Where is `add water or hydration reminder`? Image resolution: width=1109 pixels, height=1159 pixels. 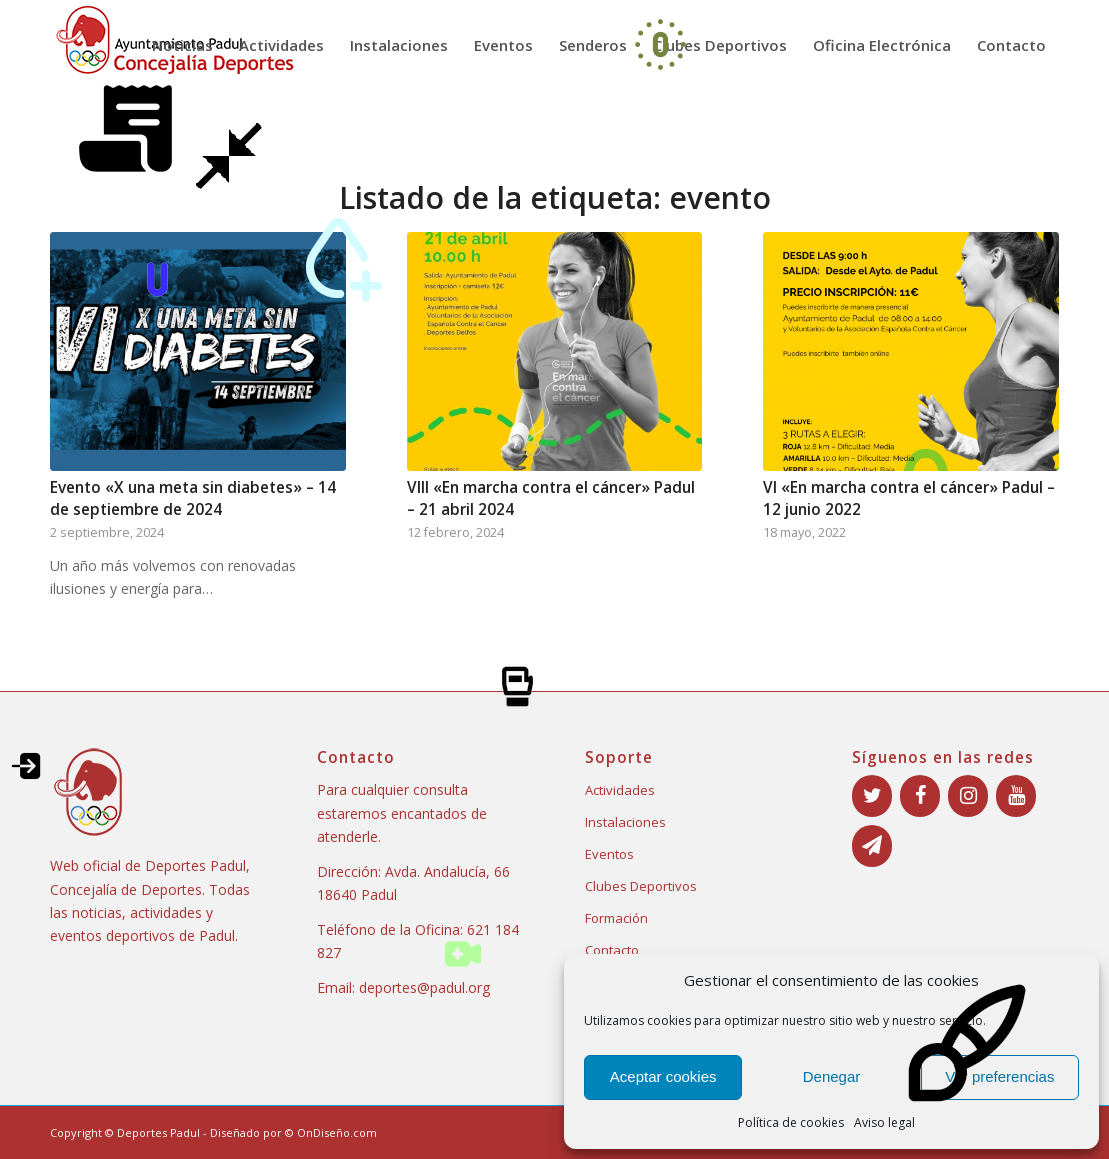 add water or hydration reminder is located at coordinates (338, 258).